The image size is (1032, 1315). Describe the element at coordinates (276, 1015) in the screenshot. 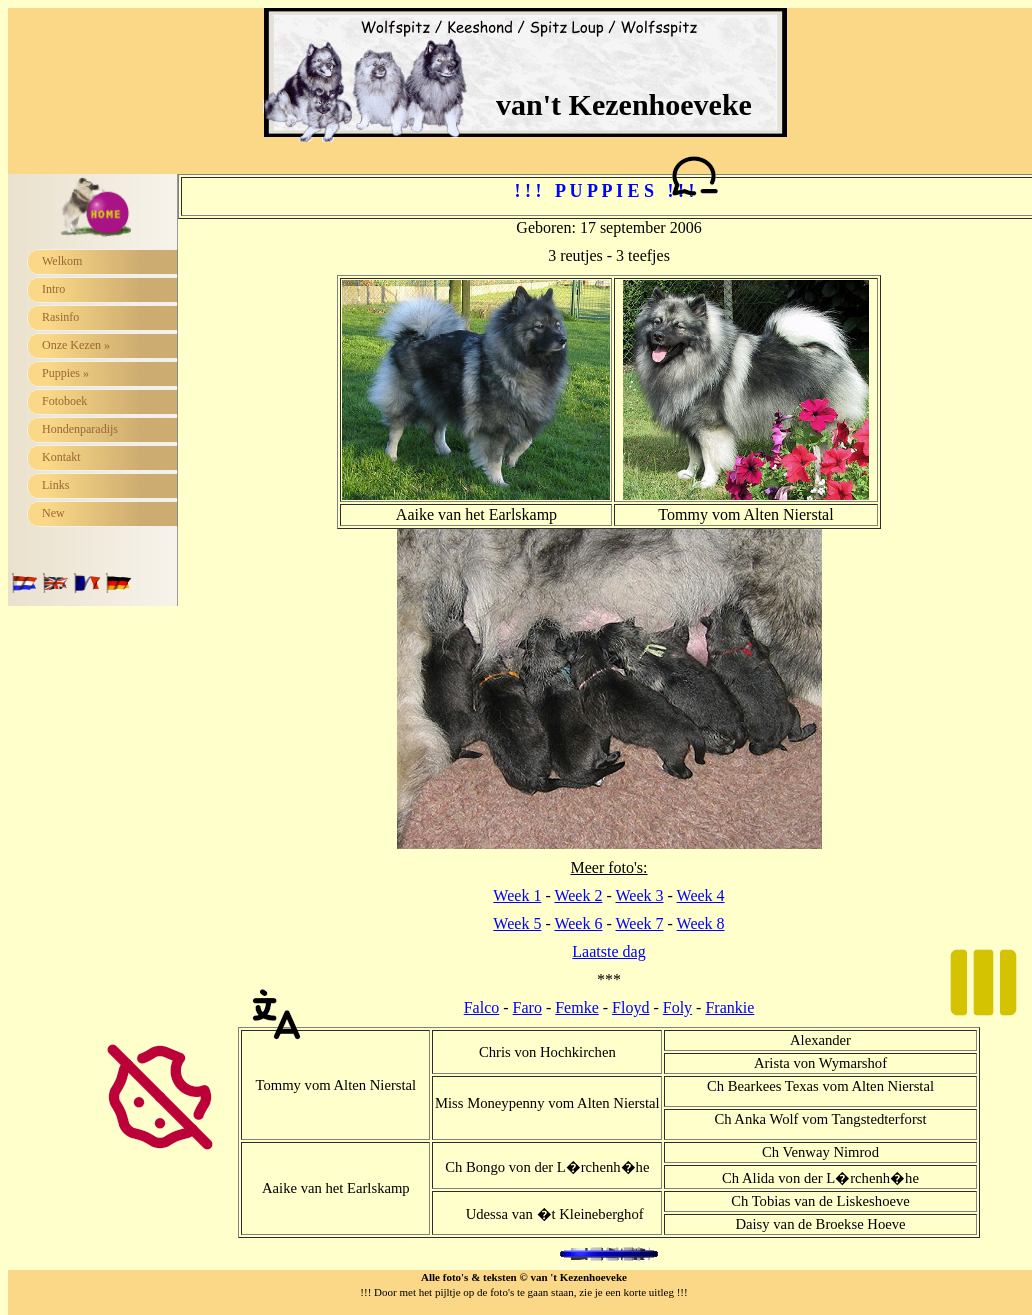

I see `change language settings` at that location.